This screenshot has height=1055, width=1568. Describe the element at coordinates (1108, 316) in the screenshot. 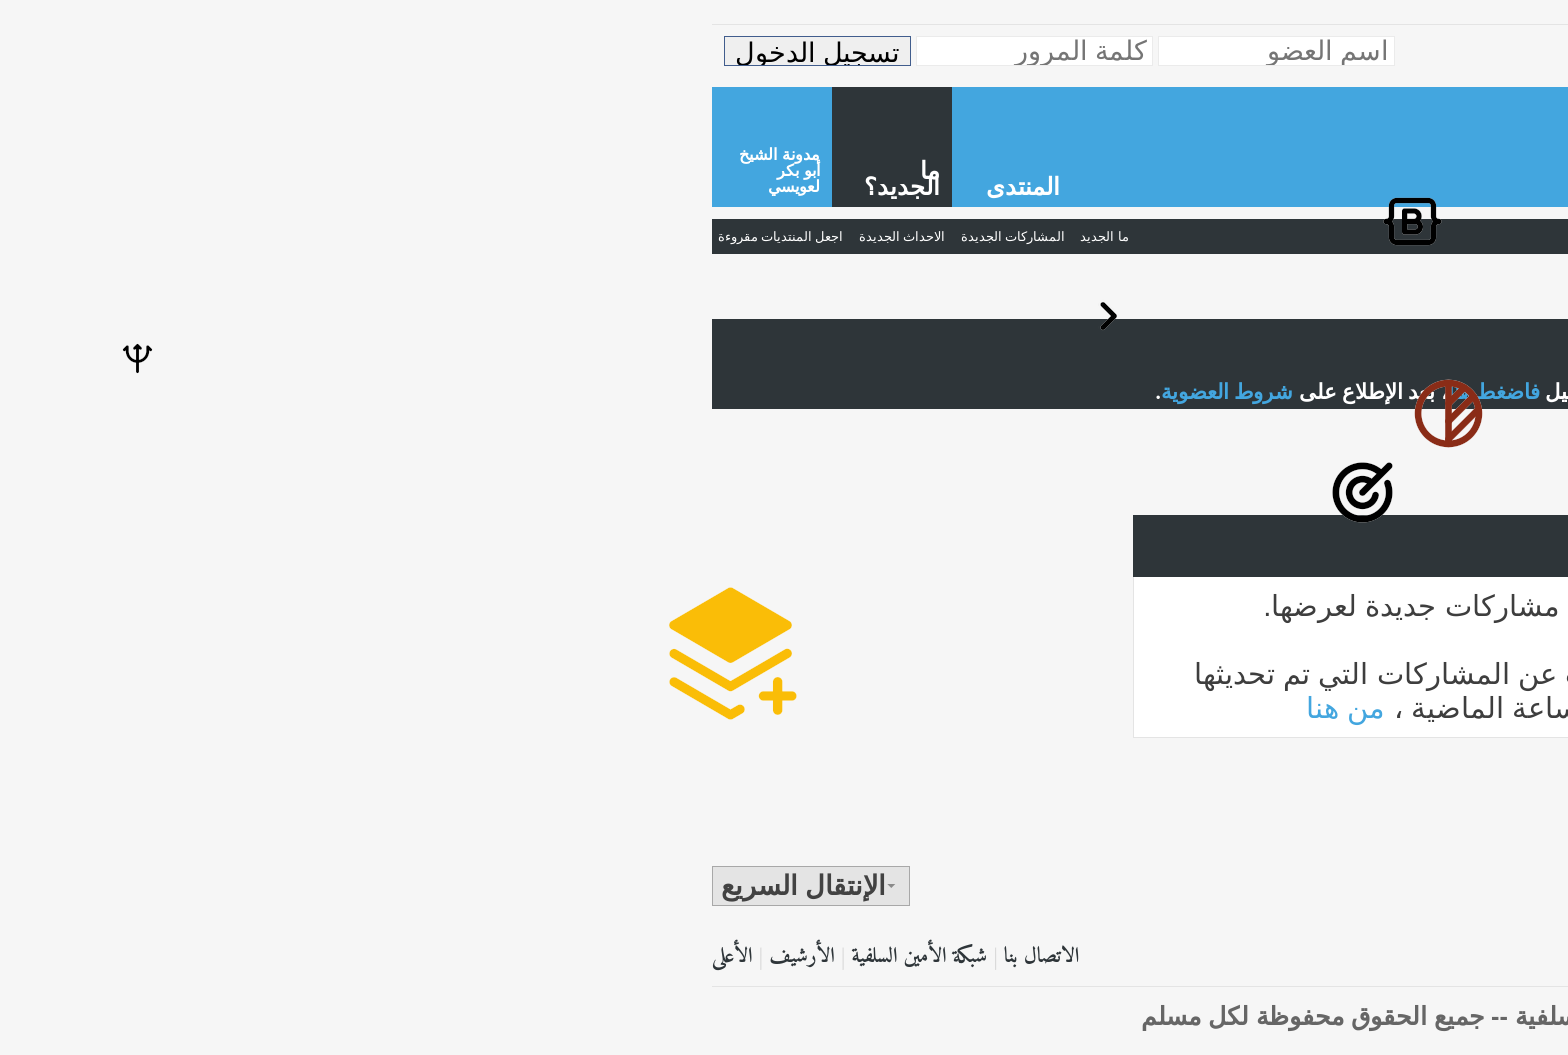

I see `navigate to the next item or page` at that location.